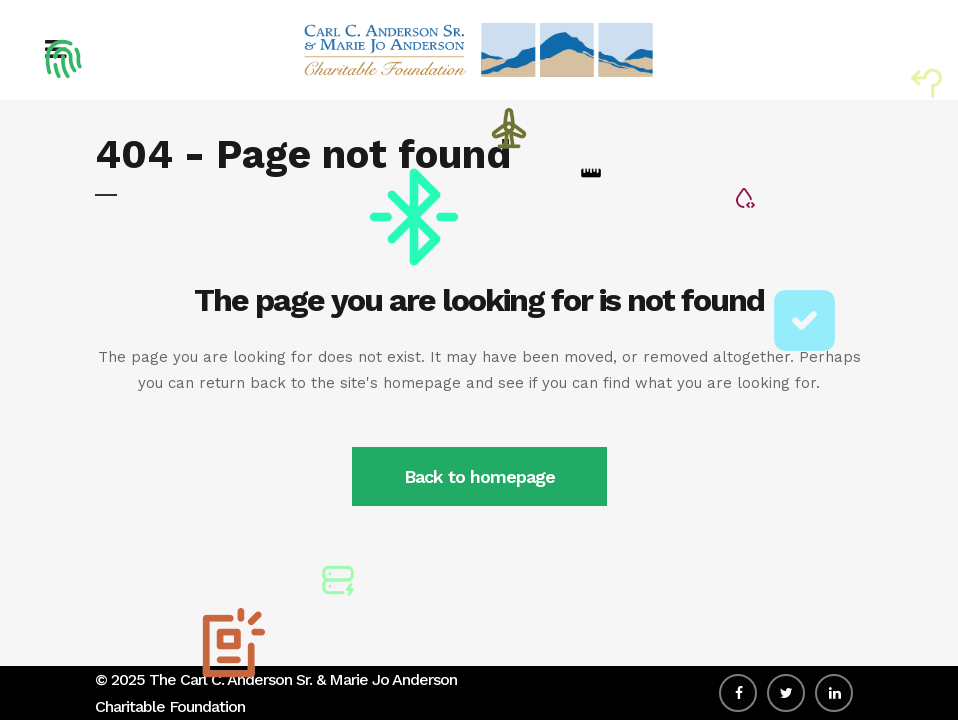 This screenshot has width=958, height=720. What do you see at coordinates (338, 580) in the screenshot?
I see `server power status or electrical connection` at bounding box center [338, 580].